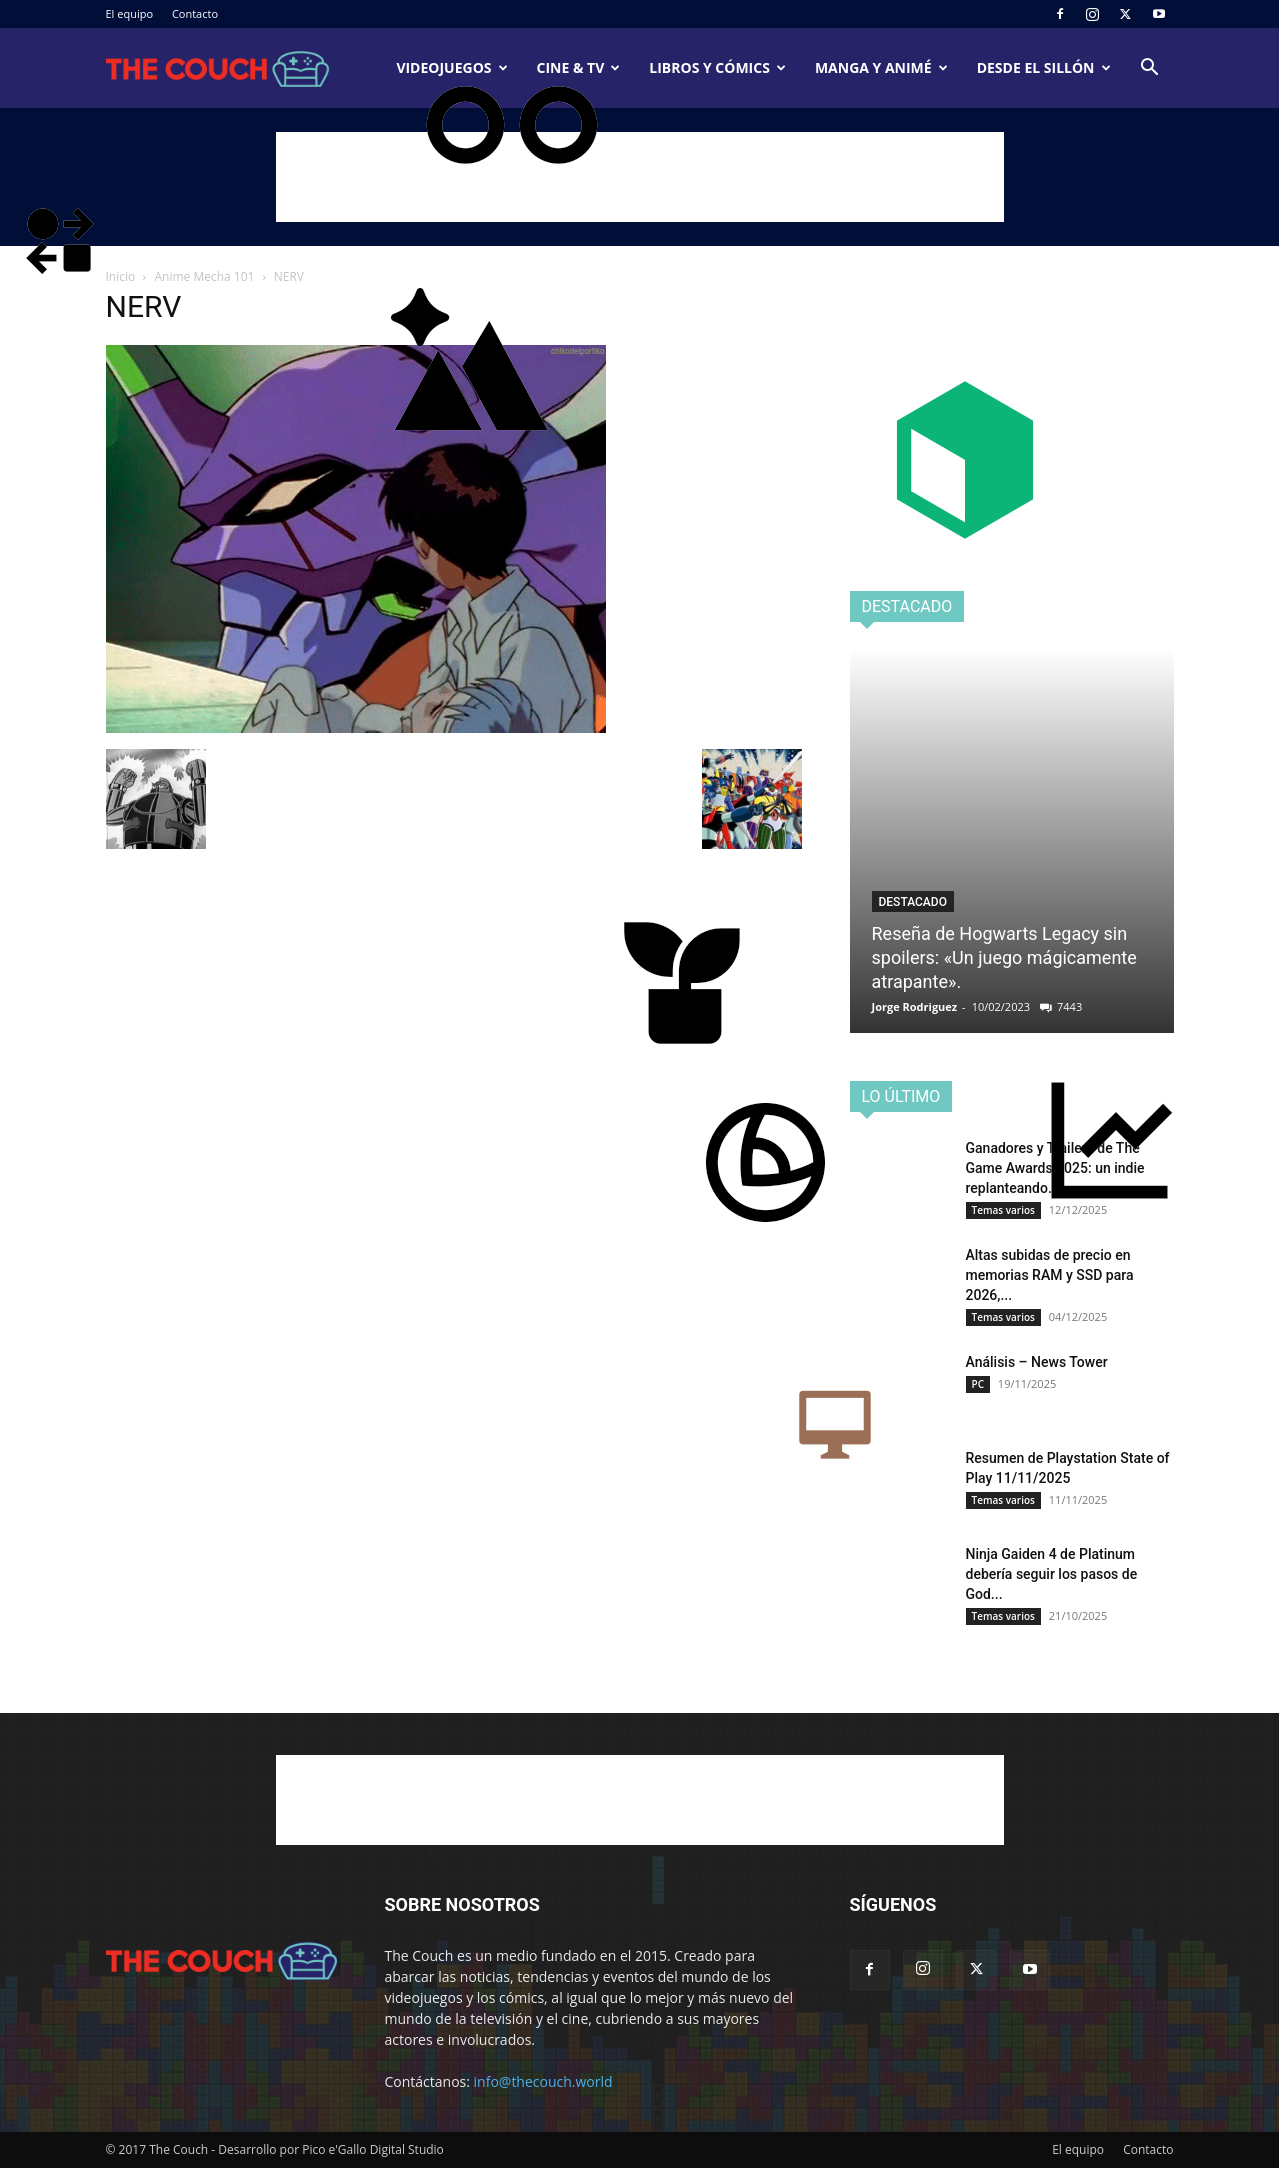 The width and height of the screenshot is (1279, 2168). What do you see at coordinates (60, 241) in the screenshot?
I see `swap or exchange between two items` at bounding box center [60, 241].